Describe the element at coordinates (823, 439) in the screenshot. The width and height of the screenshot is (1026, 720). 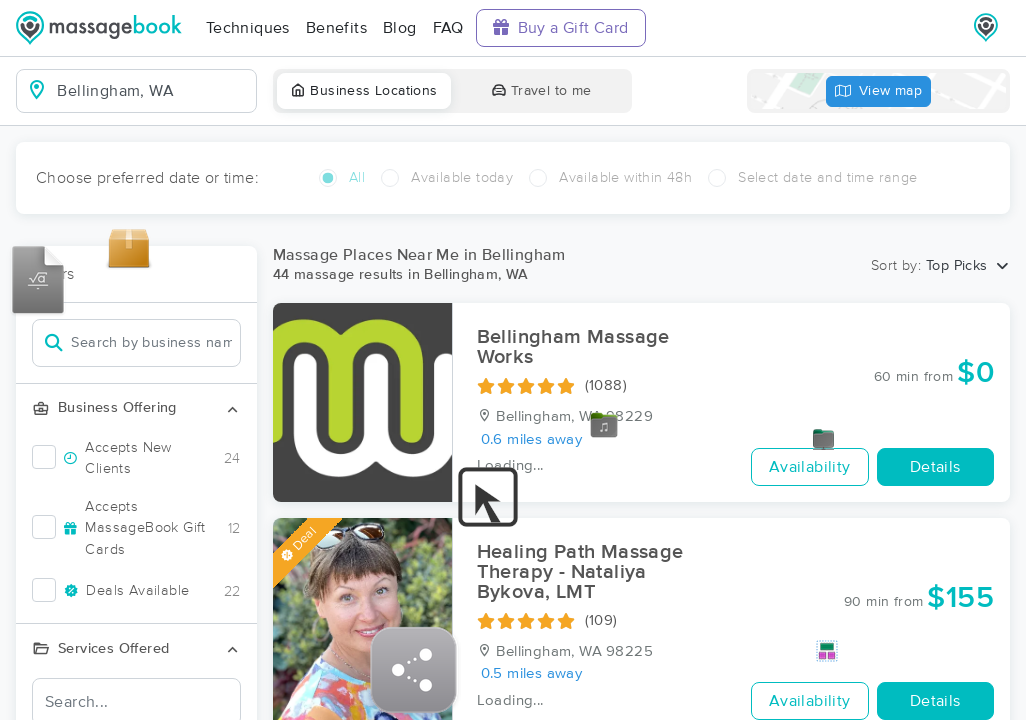
I see `access a remote or network folder` at that location.